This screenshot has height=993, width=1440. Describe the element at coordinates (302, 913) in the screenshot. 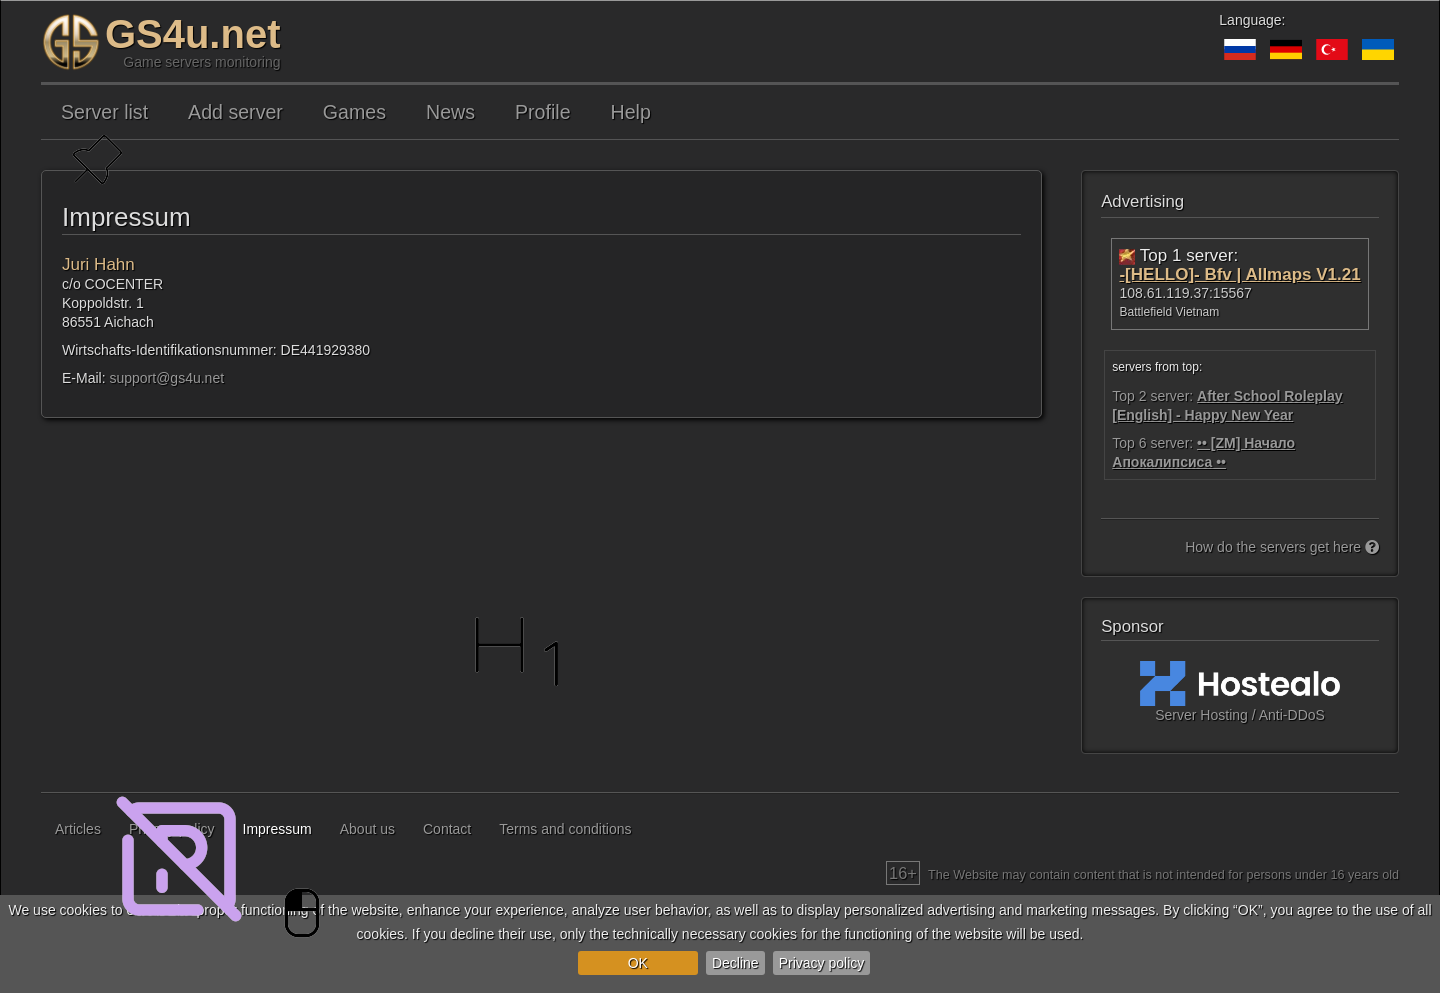

I see `left mouse button click action` at that location.